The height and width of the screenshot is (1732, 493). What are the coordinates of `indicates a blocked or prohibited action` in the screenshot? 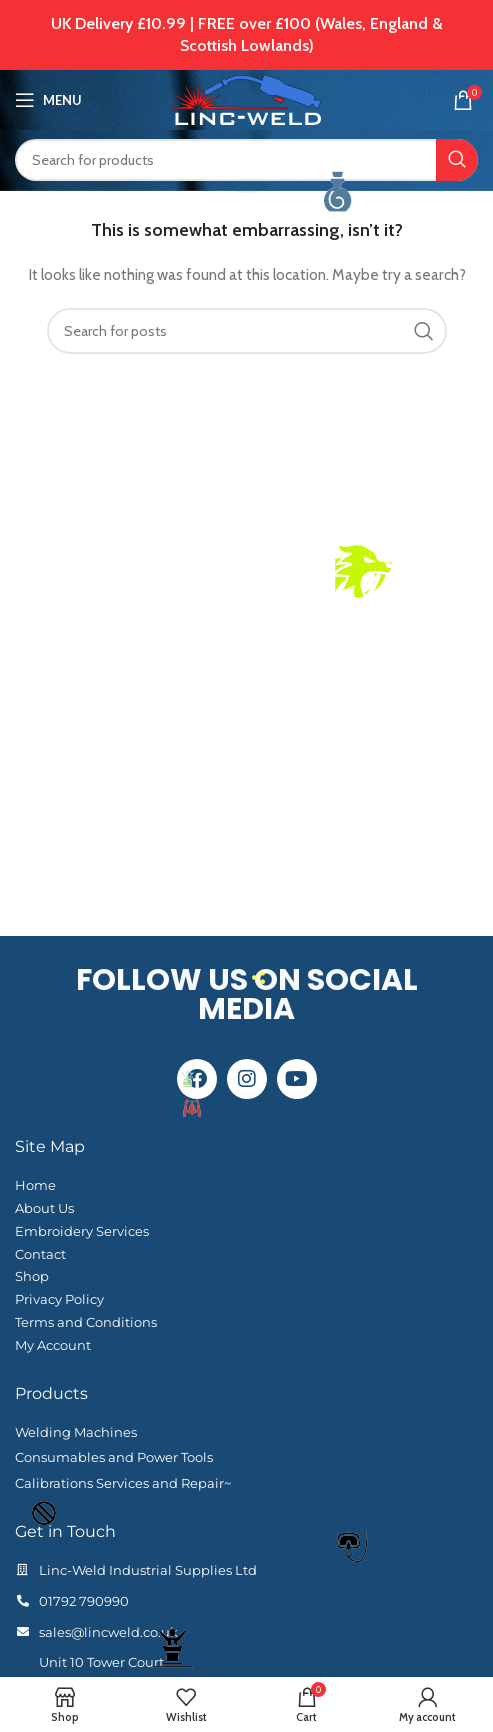 It's located at (44, 1513).